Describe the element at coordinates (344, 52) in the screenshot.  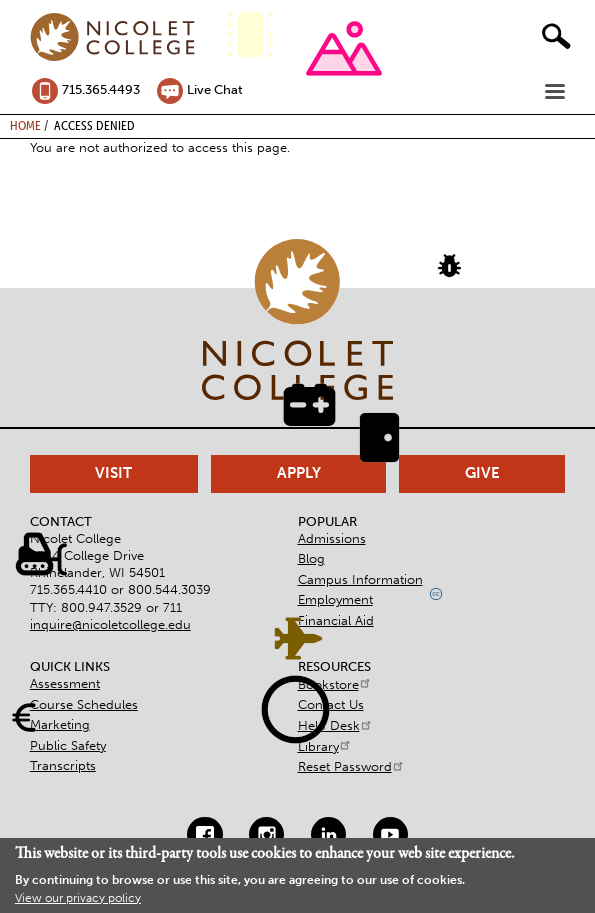
I see `view photos or image gallery` at that location.